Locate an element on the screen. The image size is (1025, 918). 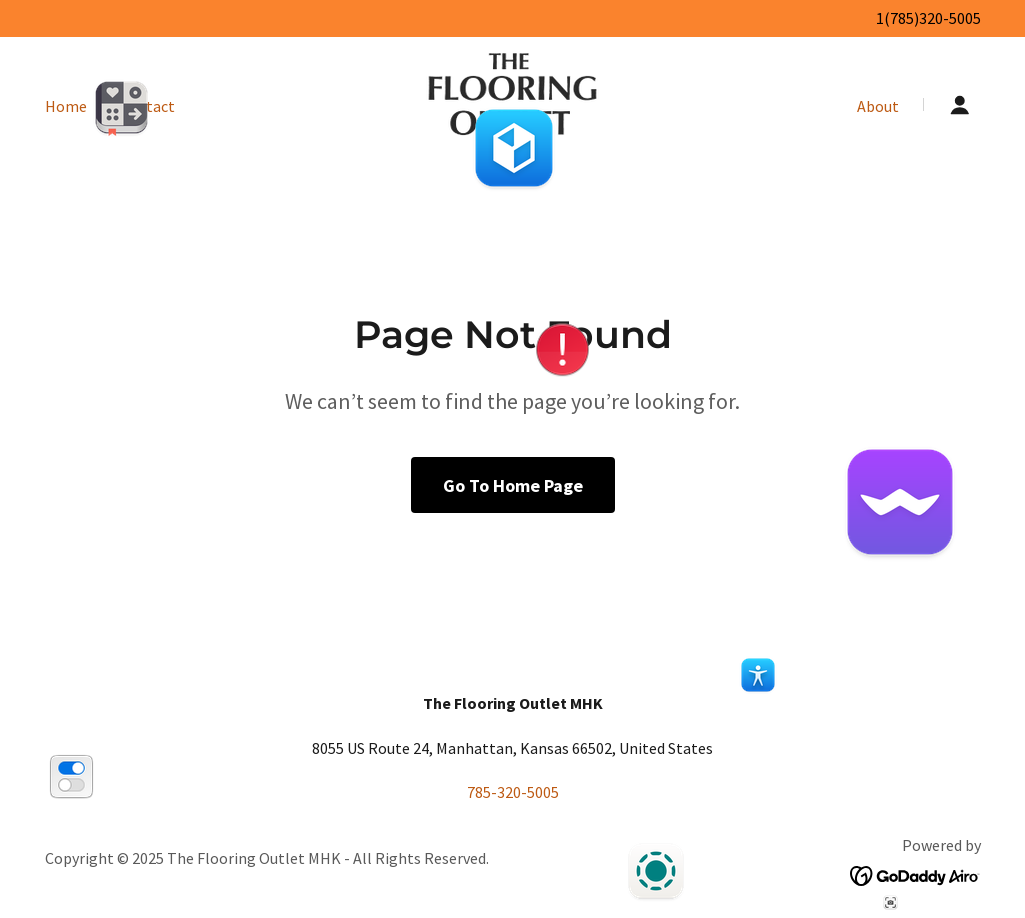
open the icon library app is located at coordinates (121, 107).